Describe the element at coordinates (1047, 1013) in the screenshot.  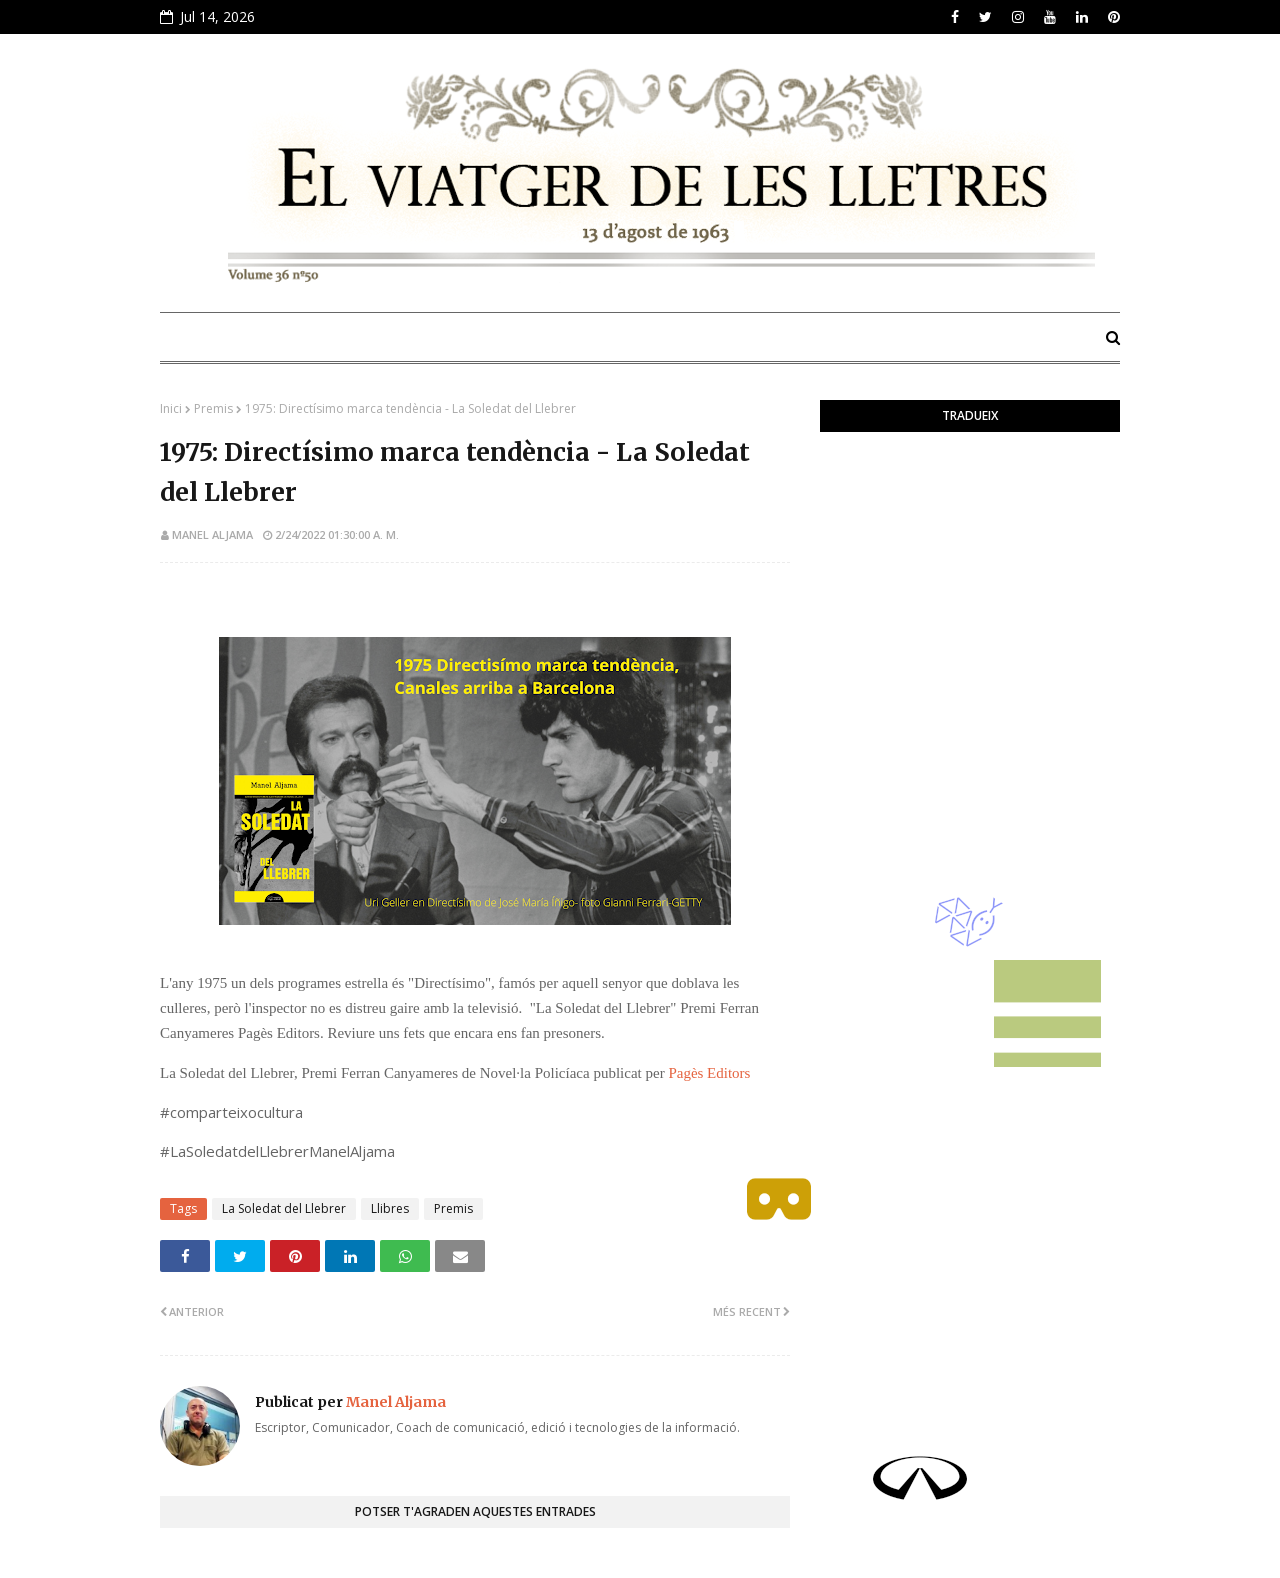
I see `platform.sh logo` at that location.